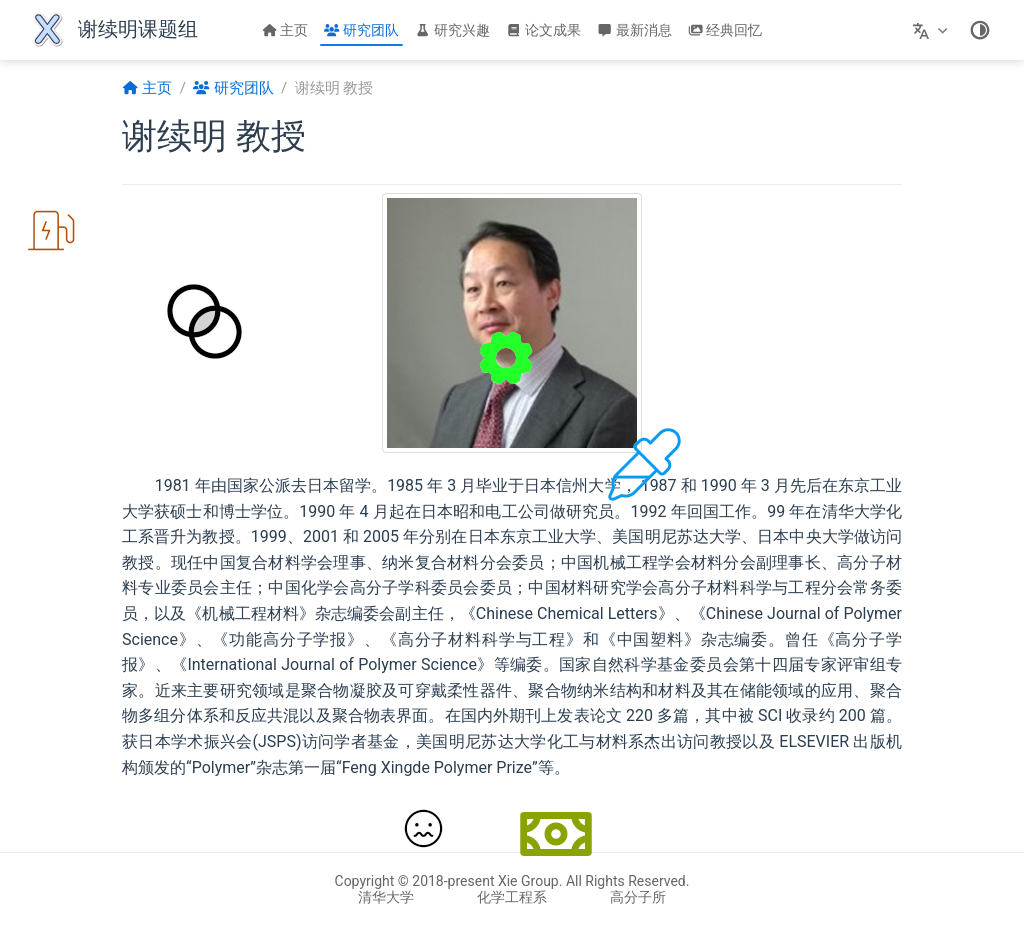 This screenshot has height=927, width=1024. What do you see at coordinates (423, 828) in the screenshot?
I see `indicates a nervous or anxious status` at bounding box center [423, 828].